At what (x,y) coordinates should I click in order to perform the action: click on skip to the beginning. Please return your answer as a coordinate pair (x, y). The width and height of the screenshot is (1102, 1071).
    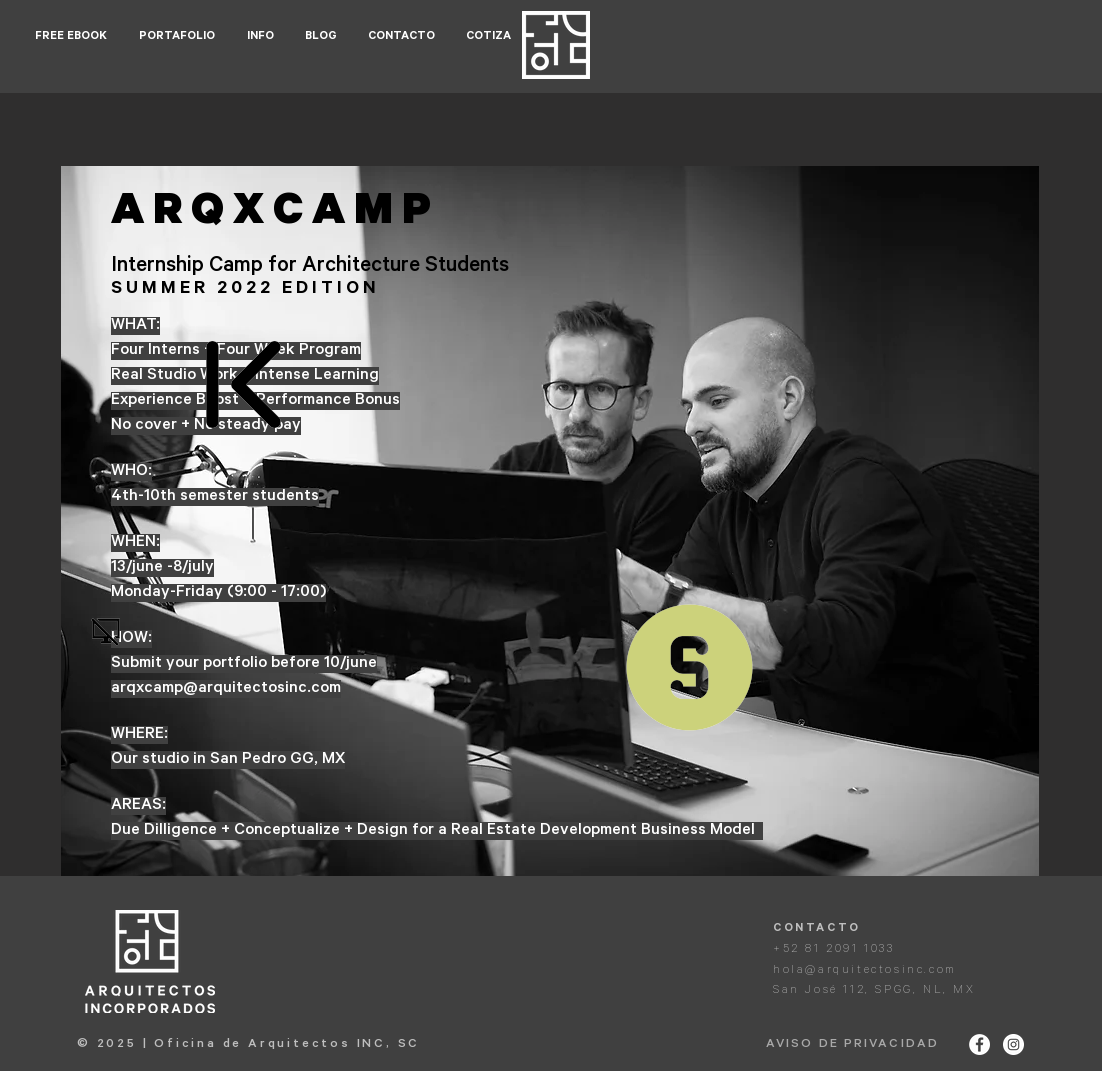
    Looking at the image, I should click on (243, 384).